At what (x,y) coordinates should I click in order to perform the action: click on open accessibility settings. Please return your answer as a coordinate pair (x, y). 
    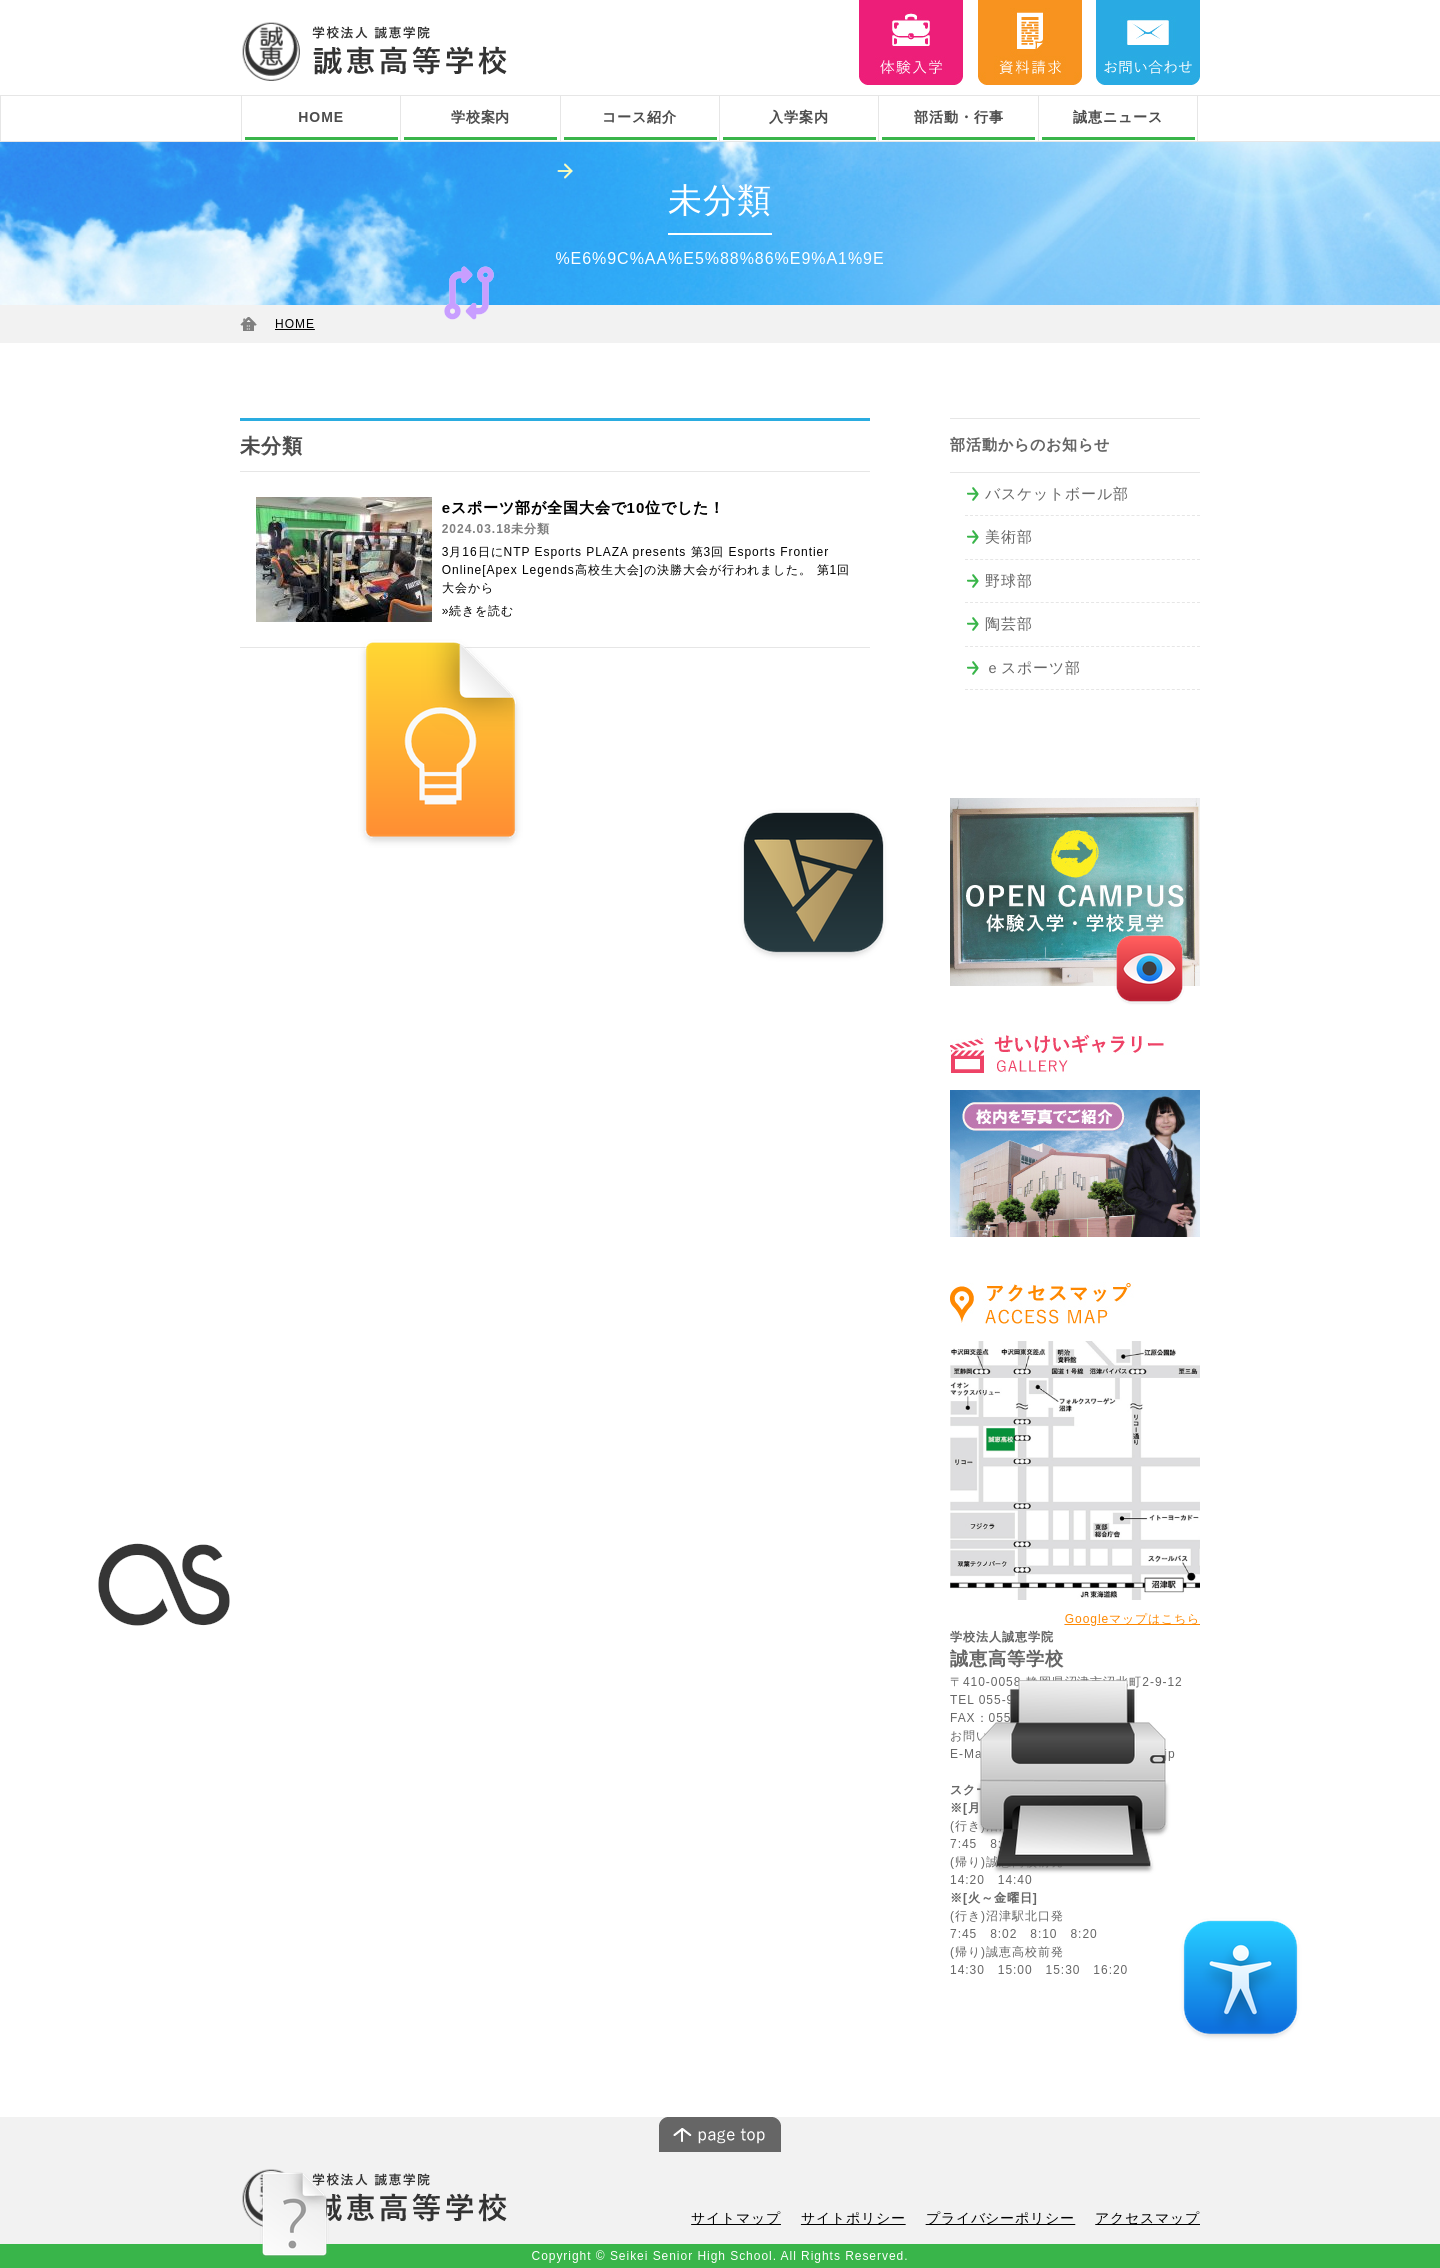
    Looking at the image, I should click on (1240, 1977).